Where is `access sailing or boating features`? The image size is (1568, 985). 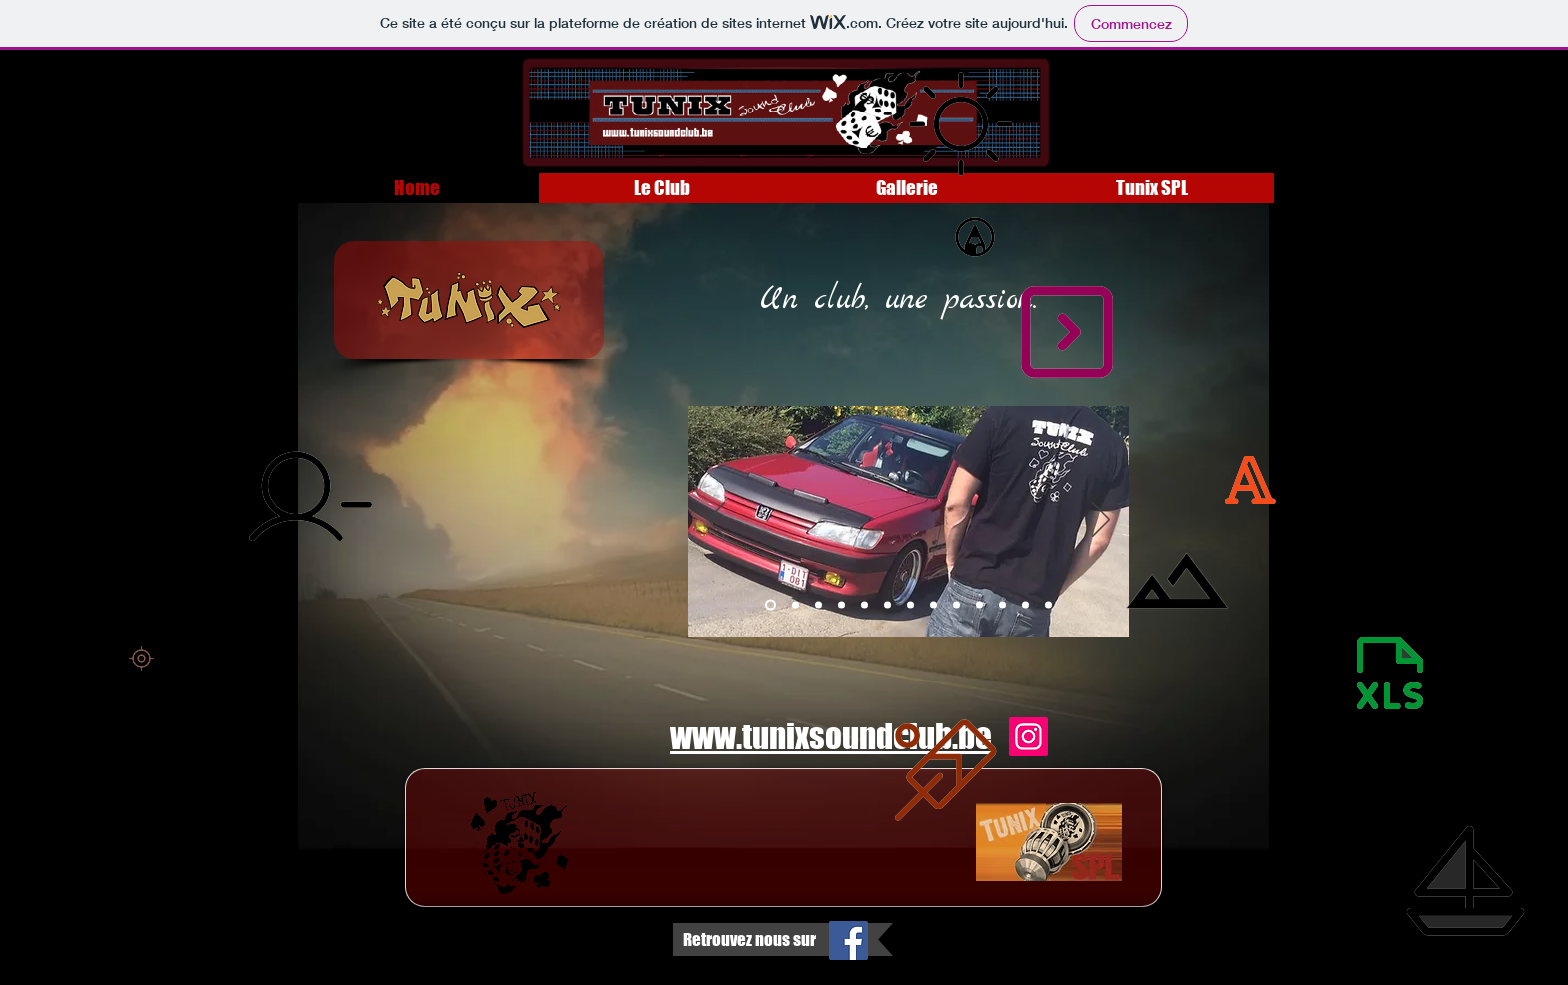 access sailing or boating features is located at coordinates (1465, 888).